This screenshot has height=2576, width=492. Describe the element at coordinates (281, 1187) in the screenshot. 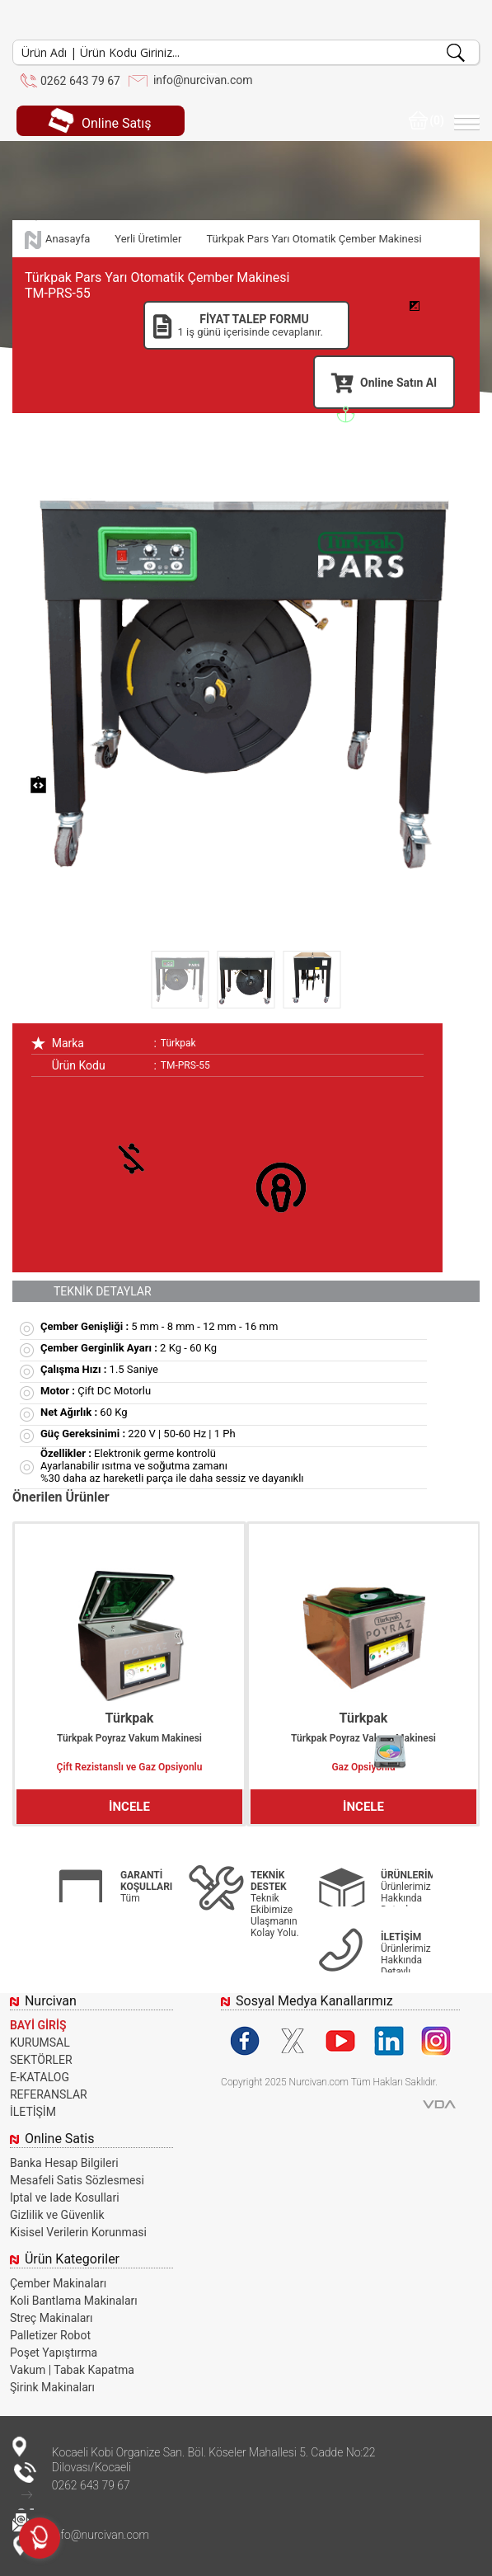

I see `open Apple Podcasts app` at that location.